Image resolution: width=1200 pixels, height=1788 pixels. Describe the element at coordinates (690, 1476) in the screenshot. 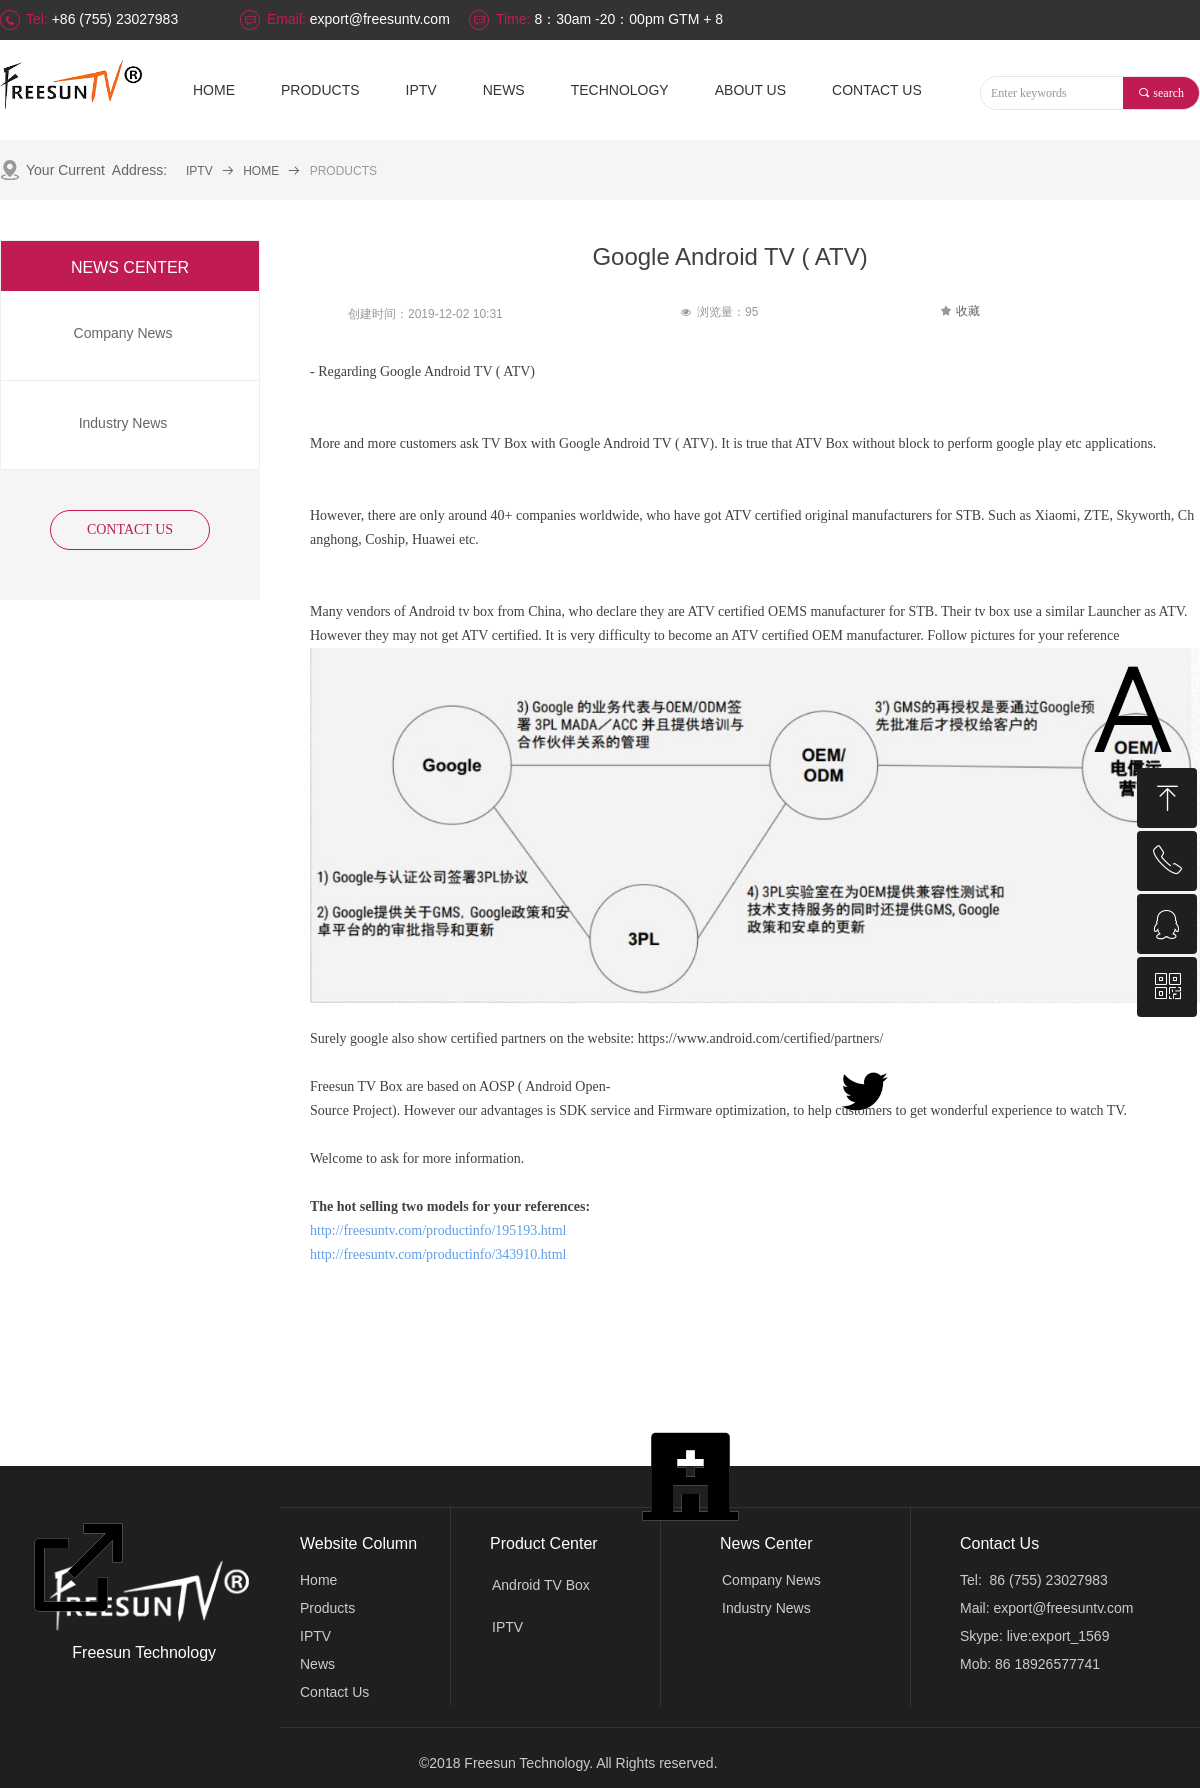

I see `find nearby hospitals` at that location.